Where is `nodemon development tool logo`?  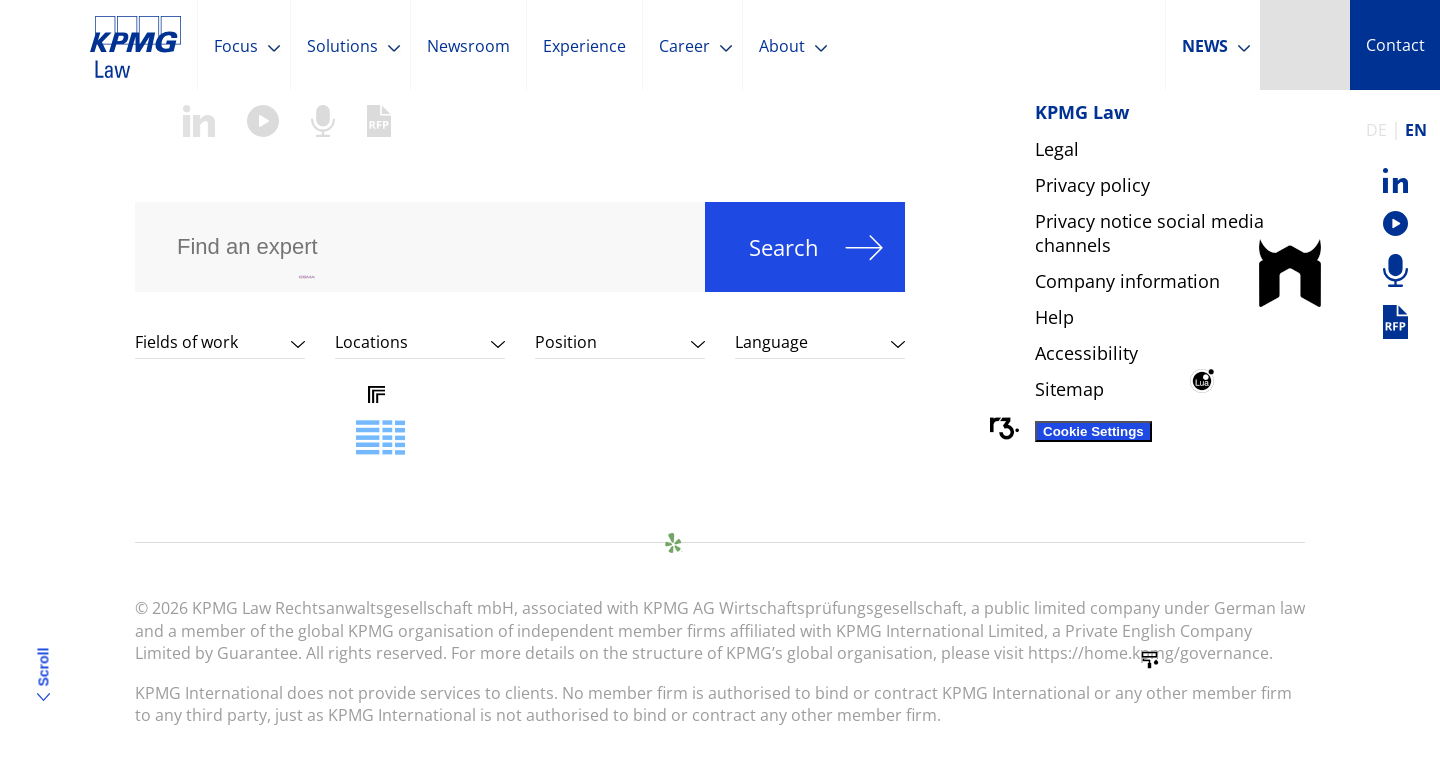
nodemon development tool logo is located at coordinates (1290, 273).